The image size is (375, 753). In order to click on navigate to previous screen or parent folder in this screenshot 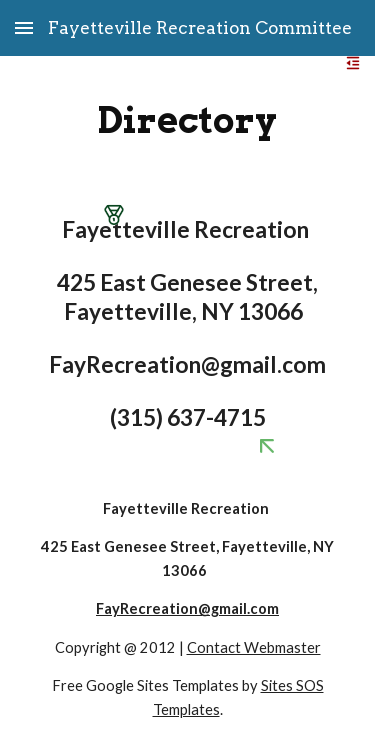, I will do `click(267, 446)`.